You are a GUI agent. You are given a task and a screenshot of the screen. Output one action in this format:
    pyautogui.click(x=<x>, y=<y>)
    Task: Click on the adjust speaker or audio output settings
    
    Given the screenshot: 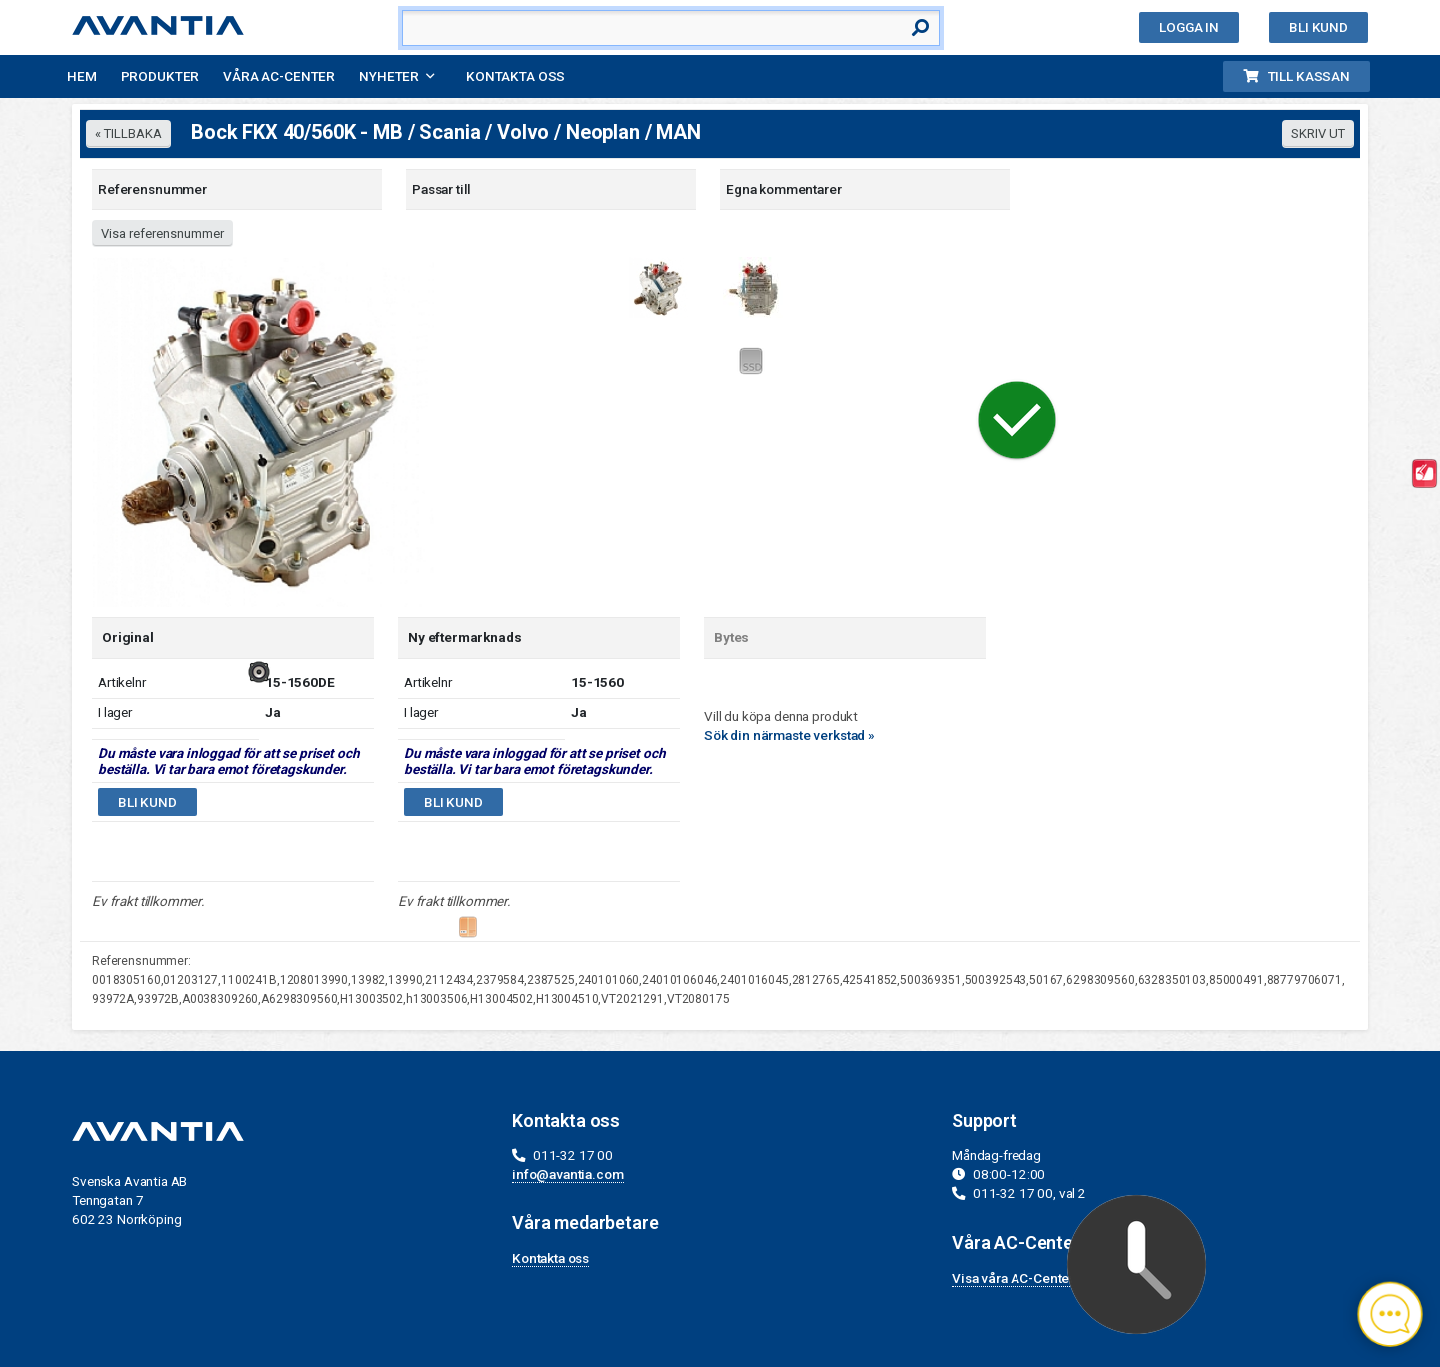 What is the action you would take?
    pyautogui.click(x=259, y=672)
    